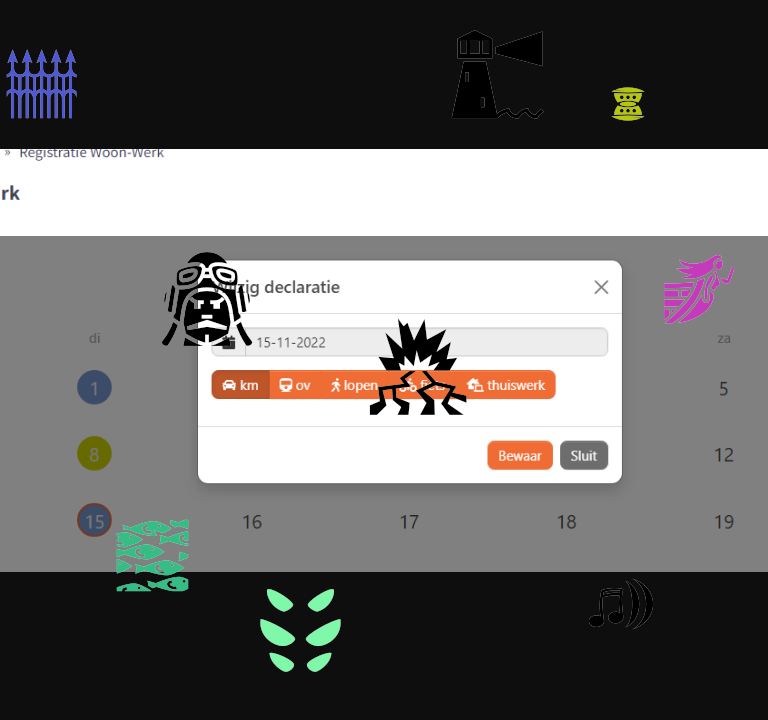  I want to click on view pilot or aviation-related content, so click(207, 299).